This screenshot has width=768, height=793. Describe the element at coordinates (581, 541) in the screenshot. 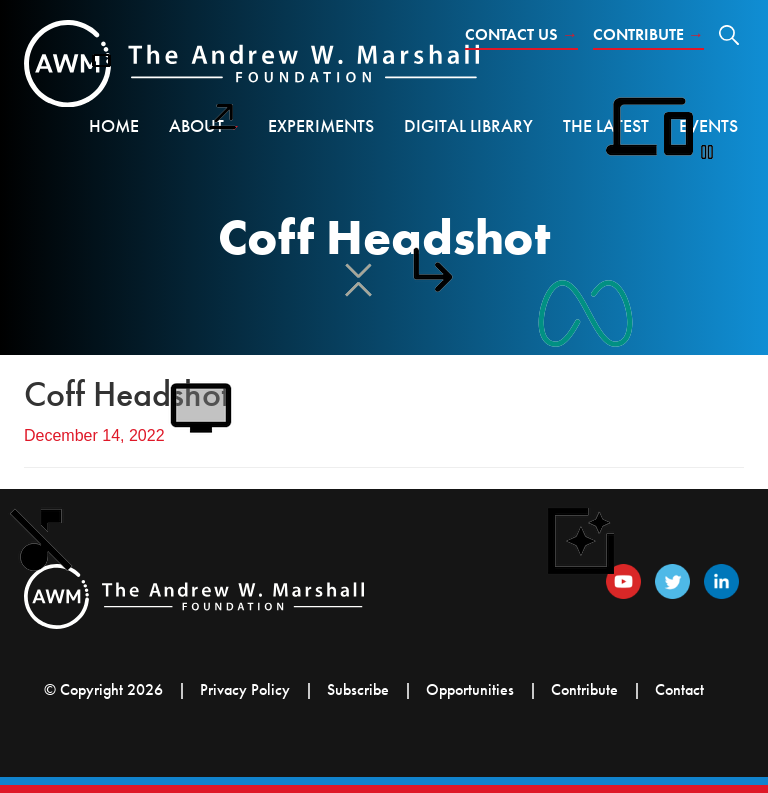

I see `apply filters or effects to a photo` at that location.